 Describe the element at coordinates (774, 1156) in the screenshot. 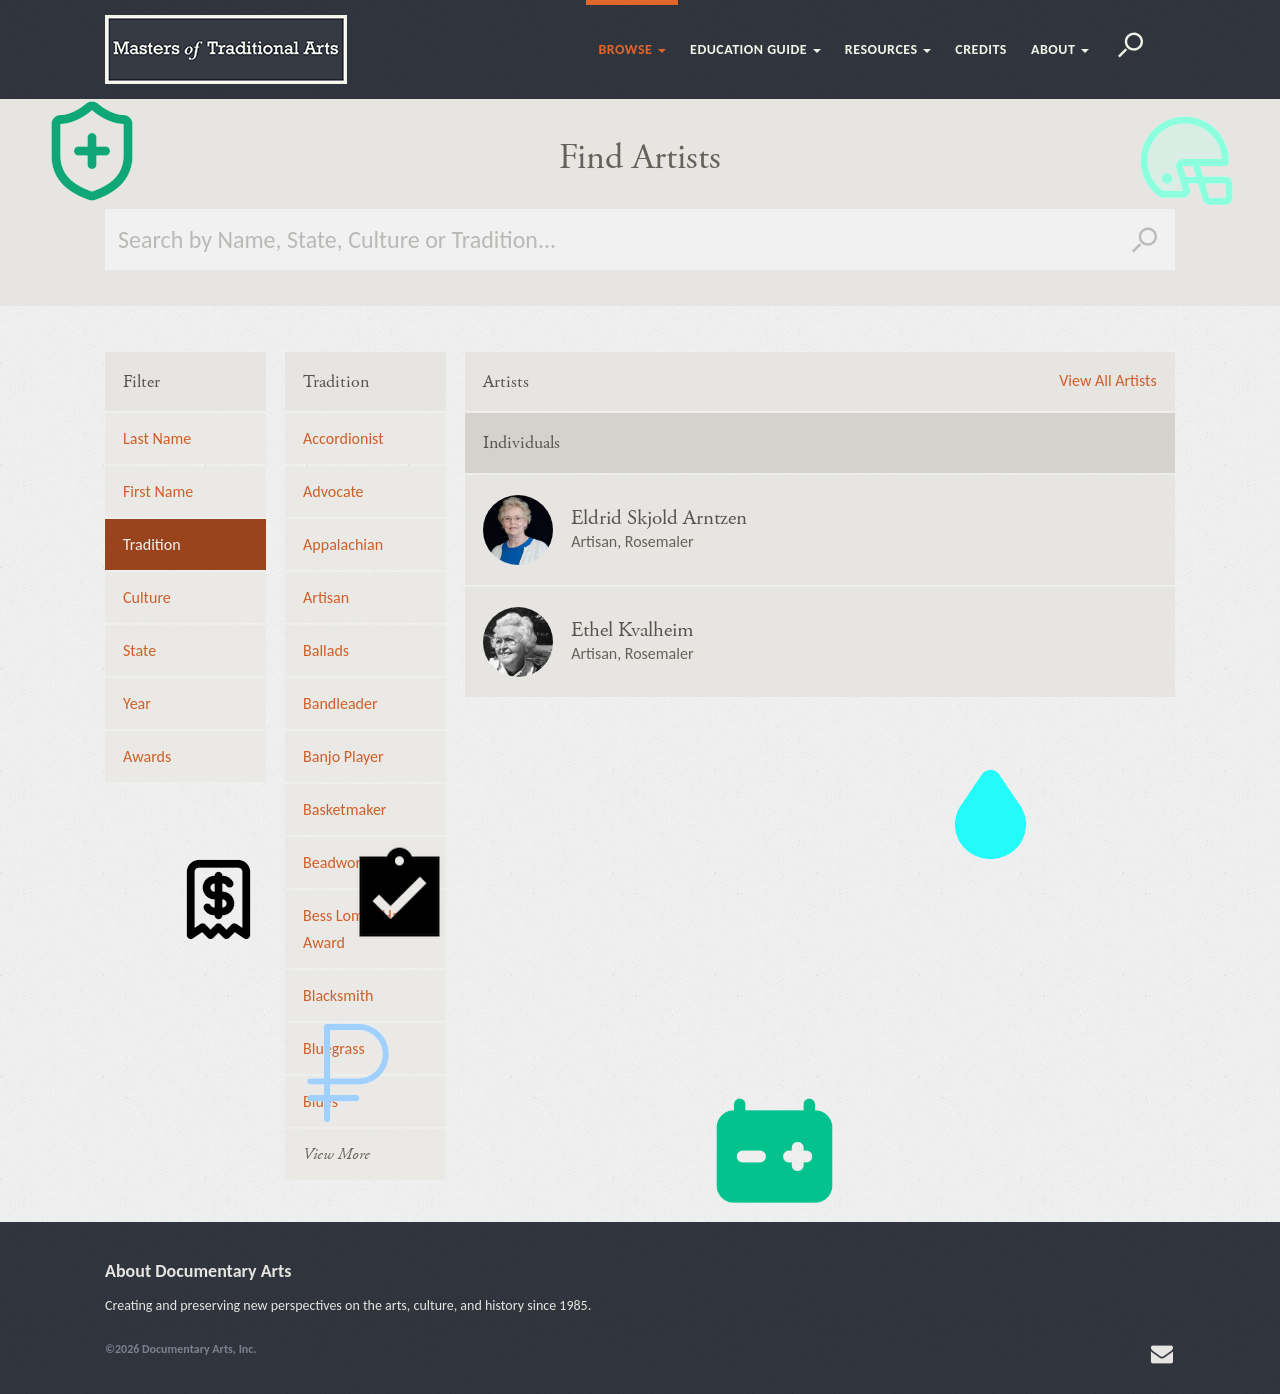

I see `indicates vehicle battery status` at that location.